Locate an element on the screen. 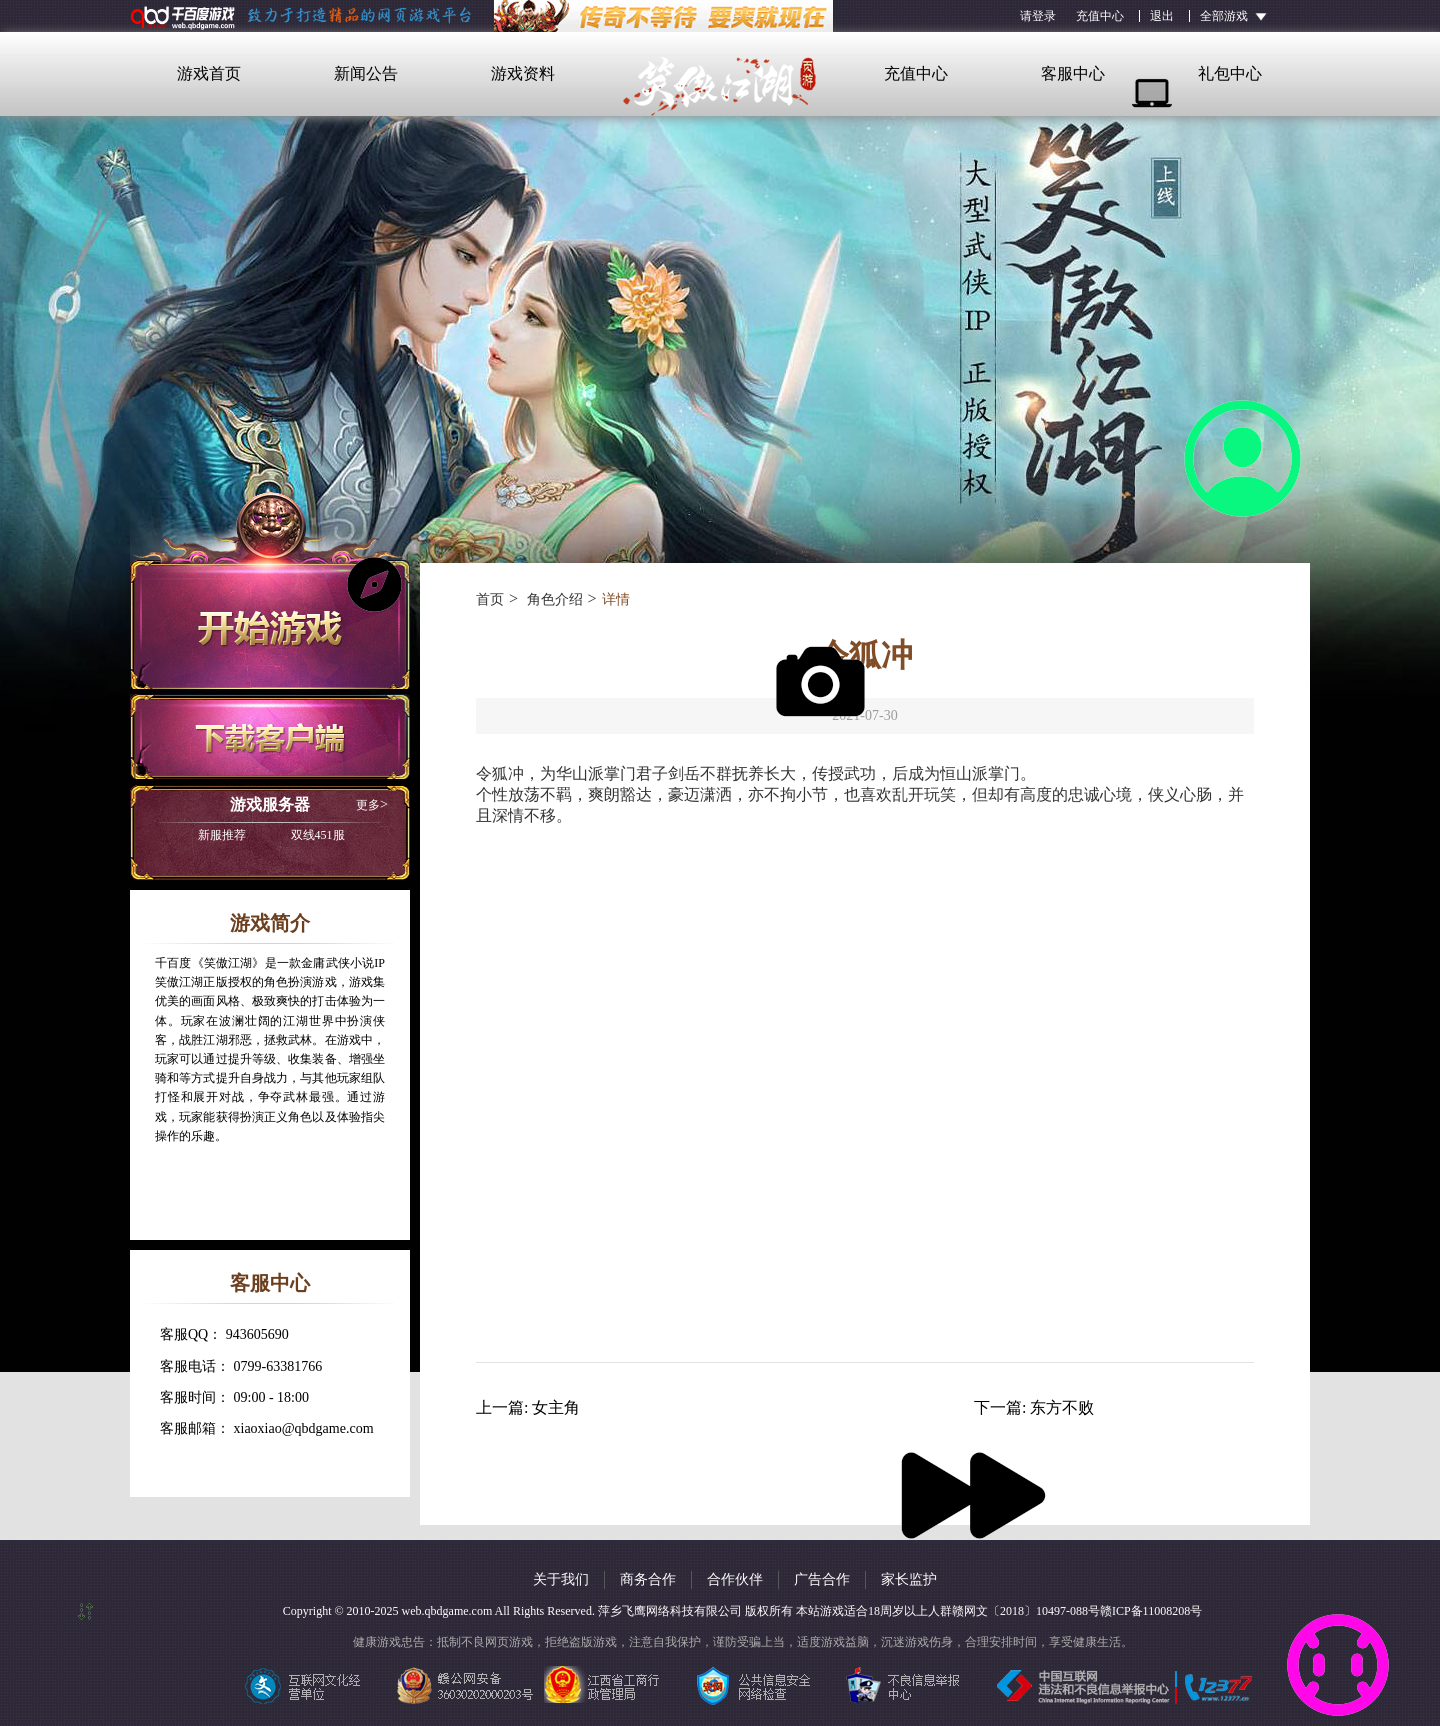 The height and width of the screenshot is (1726, 1440). skip to the next track is located at coordinates (973, 1495).